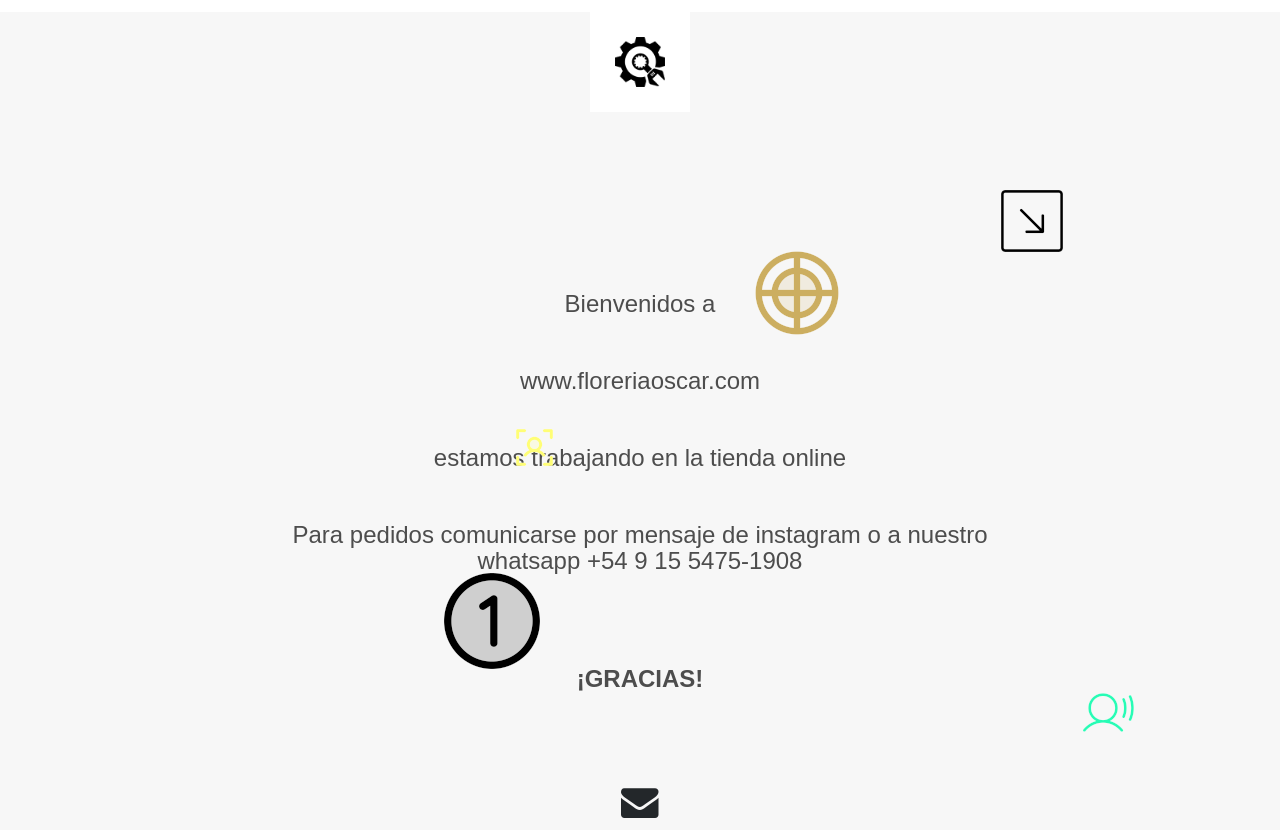 Image resolution: width=1280 pixels, height=830 pixels. What do you see at coordinates (492, 621) in the screenshot?
I see `indicates the first step in a sequence or tutorial` at bounding box center [492, 621].